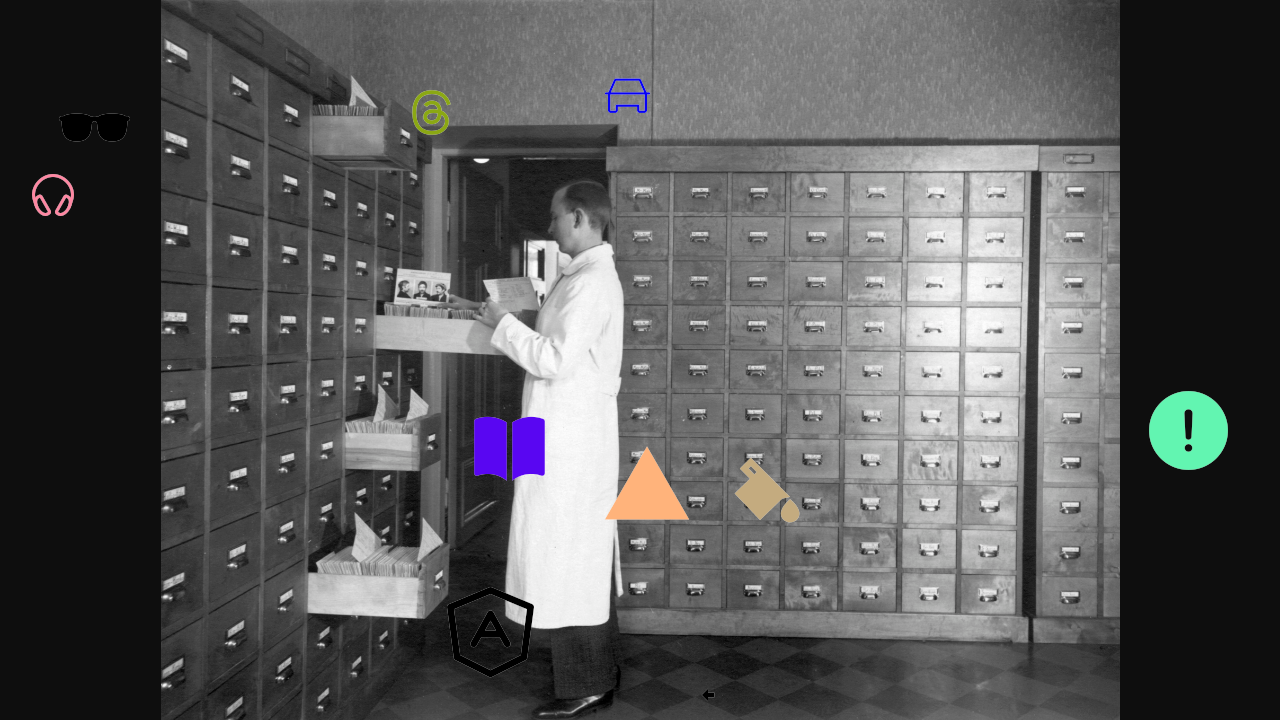  Describe the element at coordinates (627, 96) in the screenshot. I see `access vehicle or car-related features` at that location.